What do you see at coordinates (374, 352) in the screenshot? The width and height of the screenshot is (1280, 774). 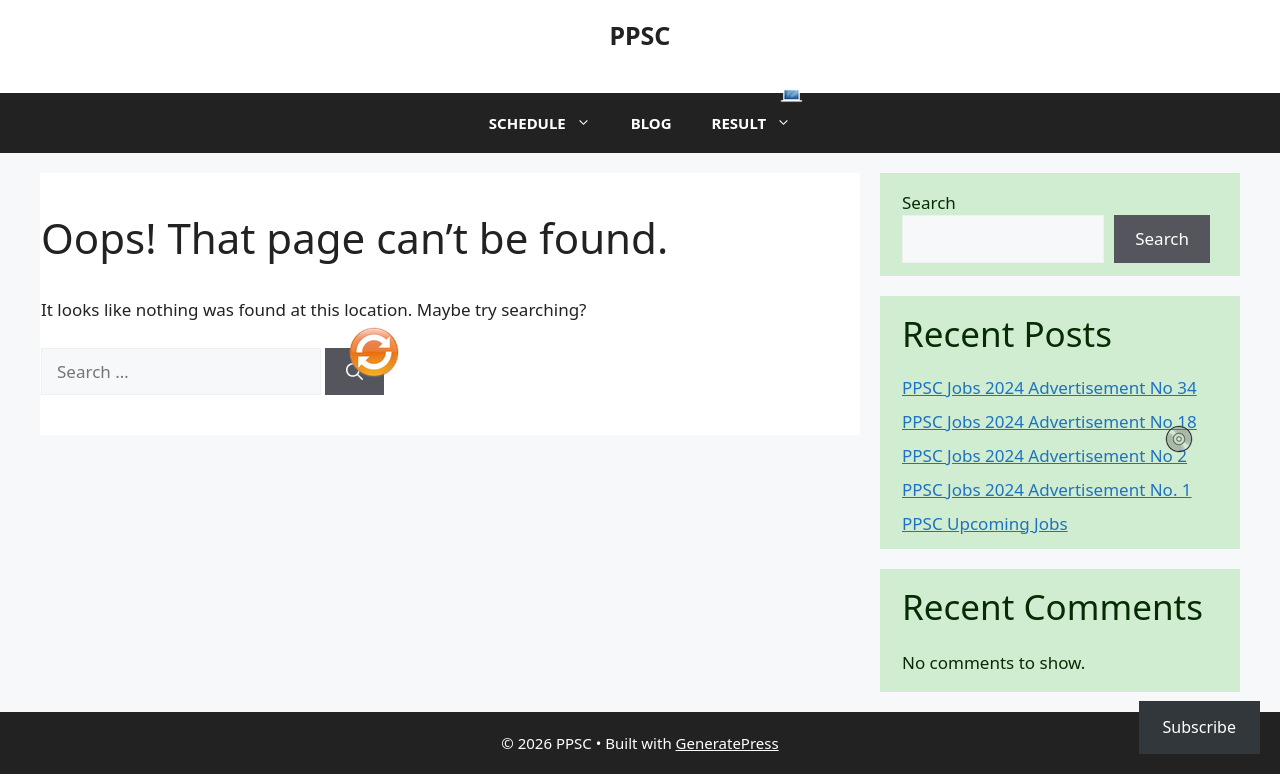 I see `sync data across devices or services` at bounding box center [374, 352].